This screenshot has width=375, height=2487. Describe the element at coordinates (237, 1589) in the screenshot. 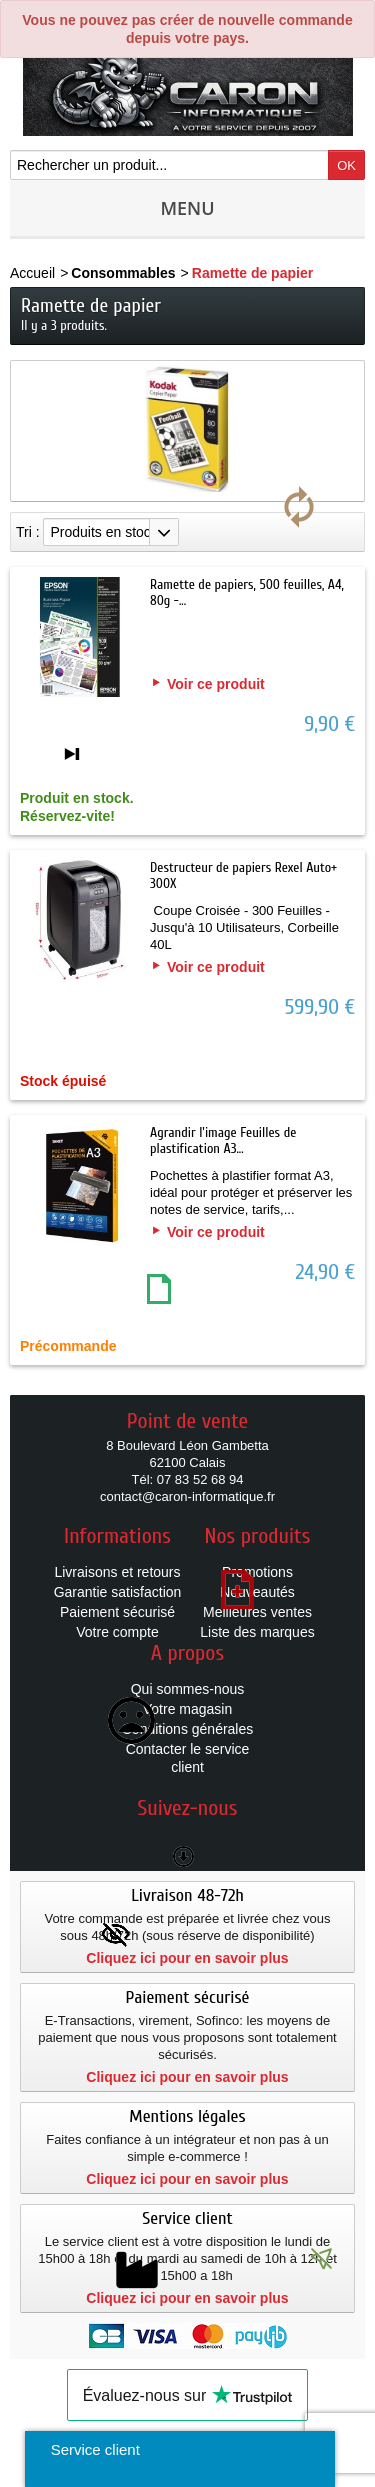

I see `create a new document` at that location.